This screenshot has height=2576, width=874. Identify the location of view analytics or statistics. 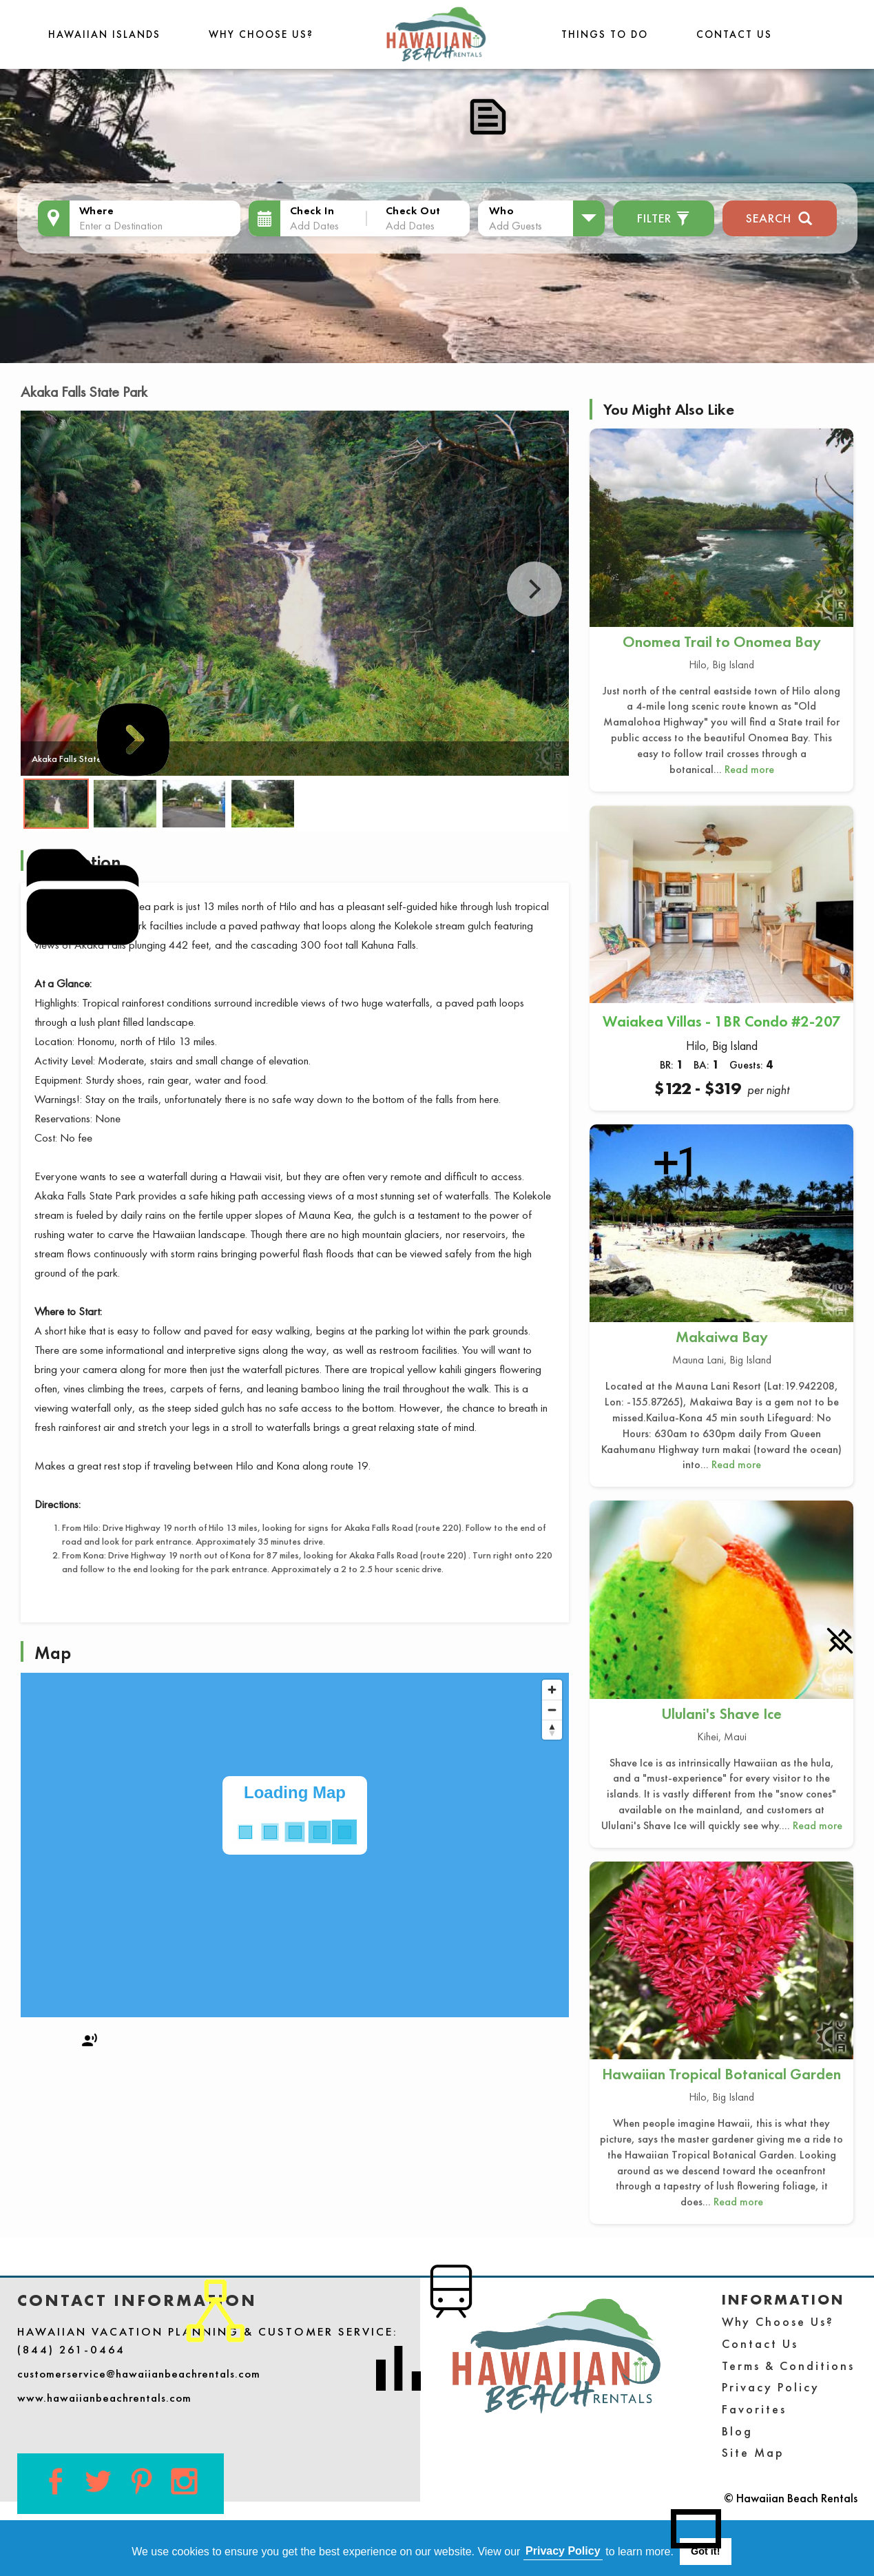
(398, 2368).